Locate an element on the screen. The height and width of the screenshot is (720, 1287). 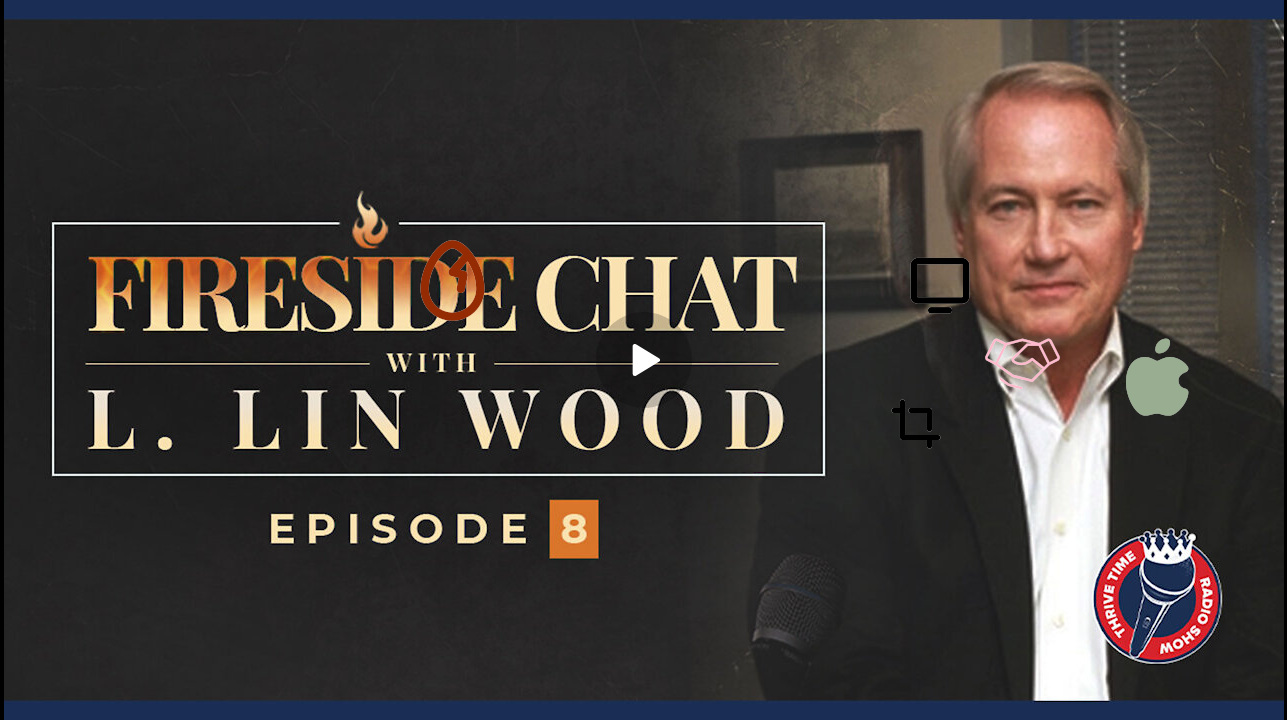
apple product or service branding is located at coordinates (1159, 379).